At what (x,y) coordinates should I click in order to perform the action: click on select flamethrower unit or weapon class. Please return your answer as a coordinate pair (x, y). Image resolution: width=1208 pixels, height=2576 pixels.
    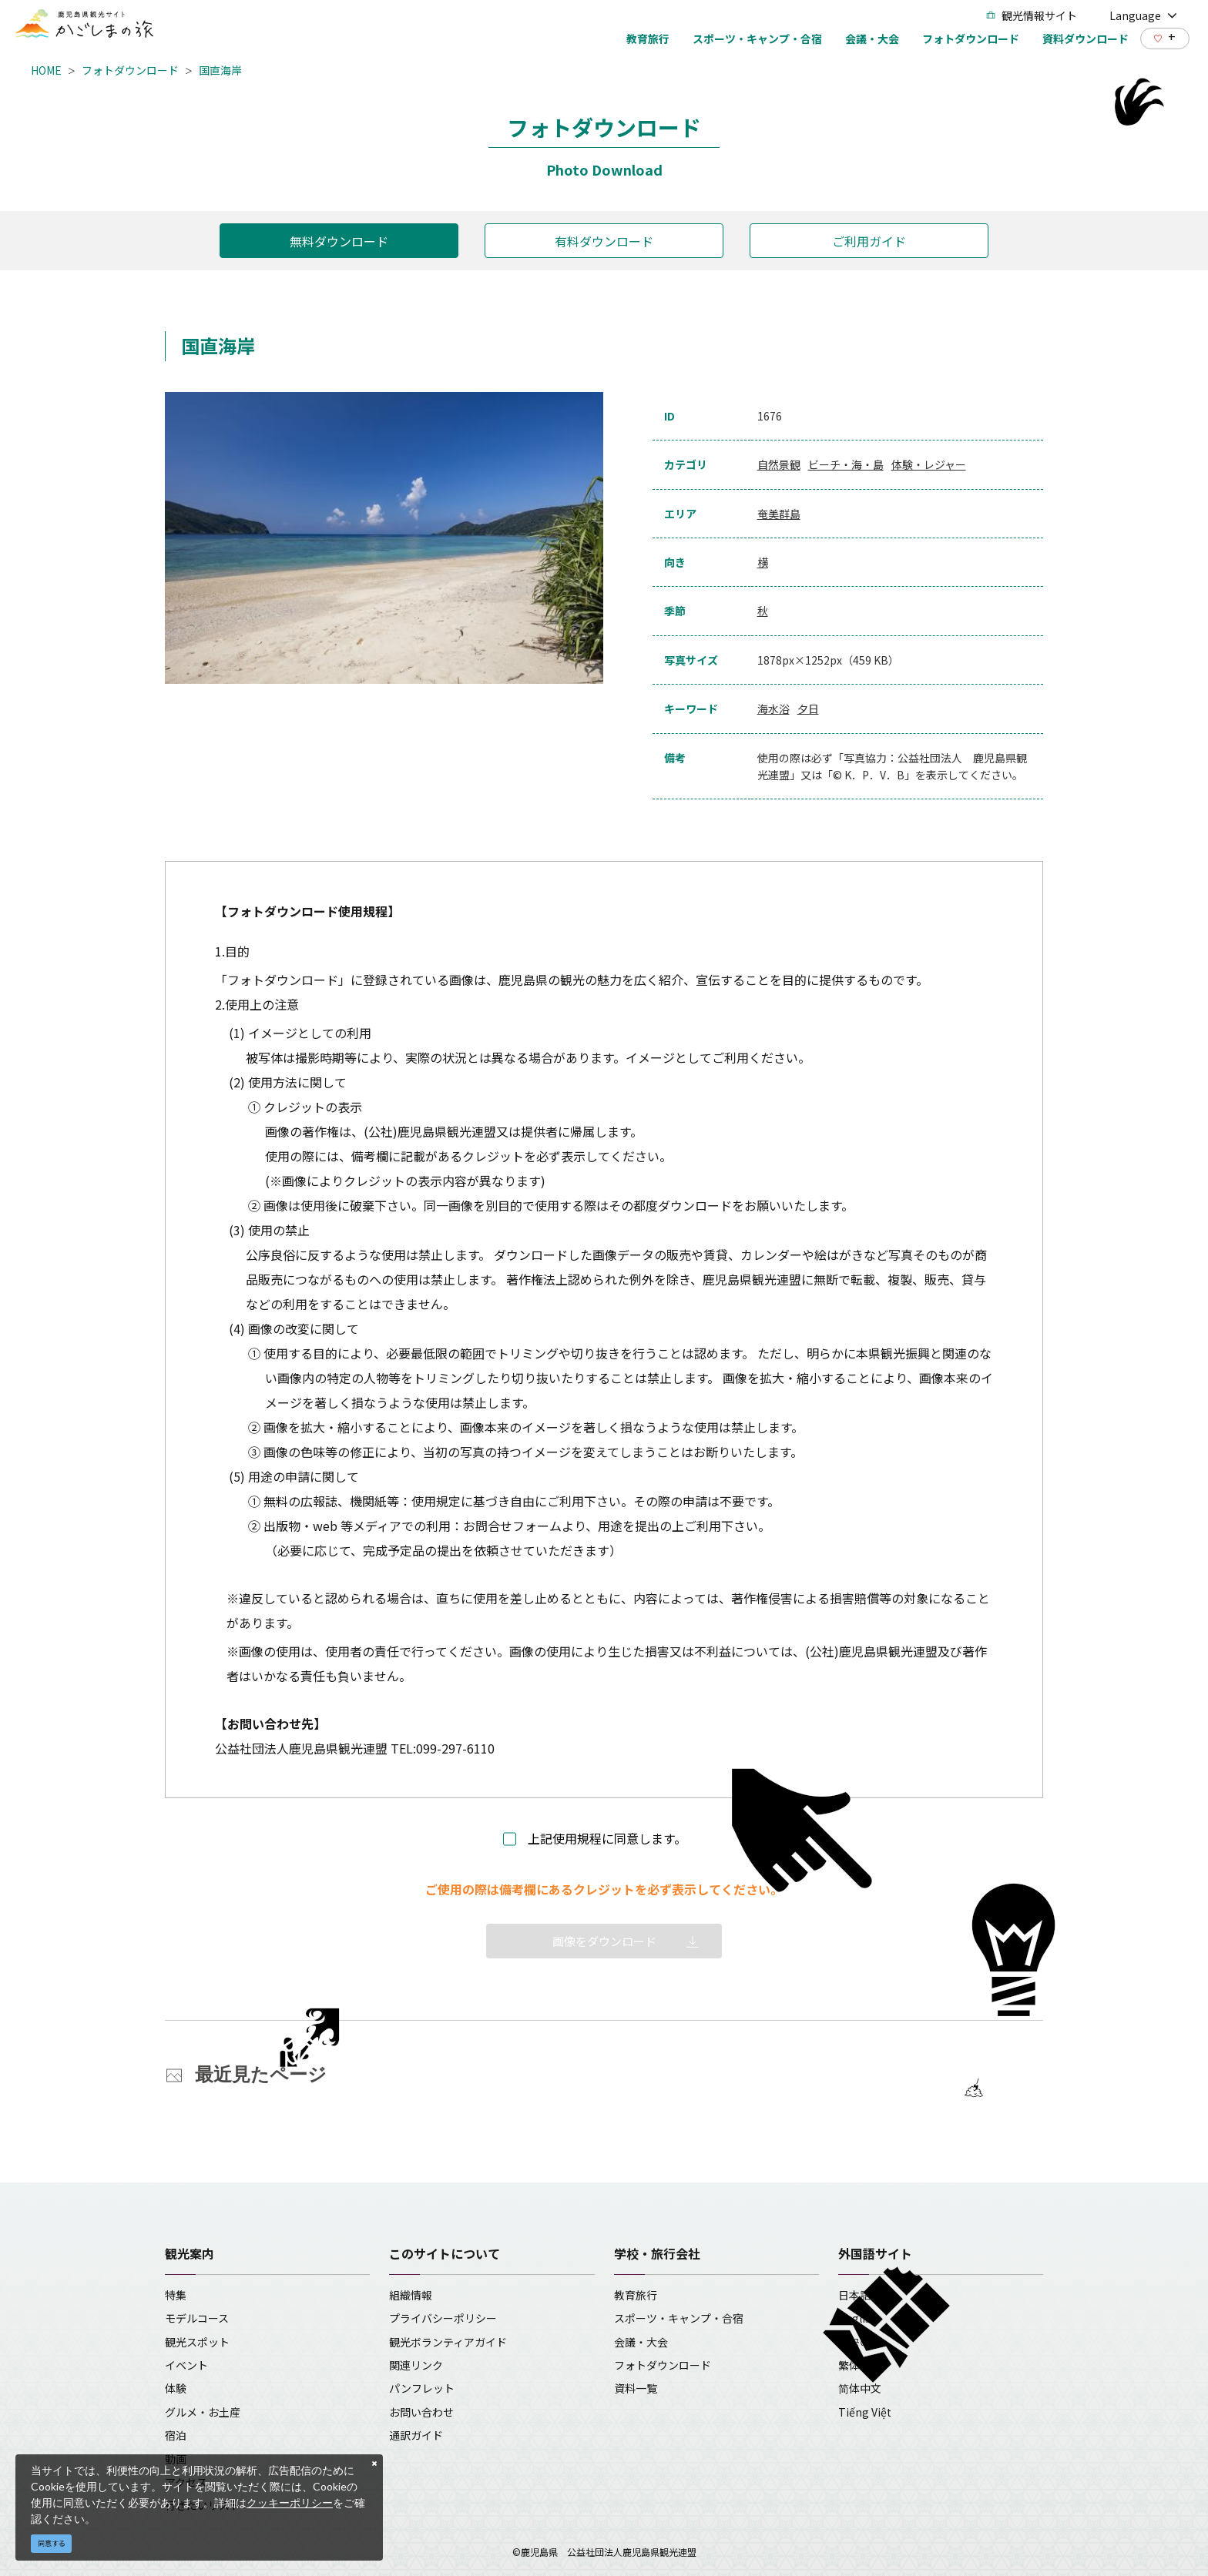
    Looking at the image, I should click on (310, 2038).